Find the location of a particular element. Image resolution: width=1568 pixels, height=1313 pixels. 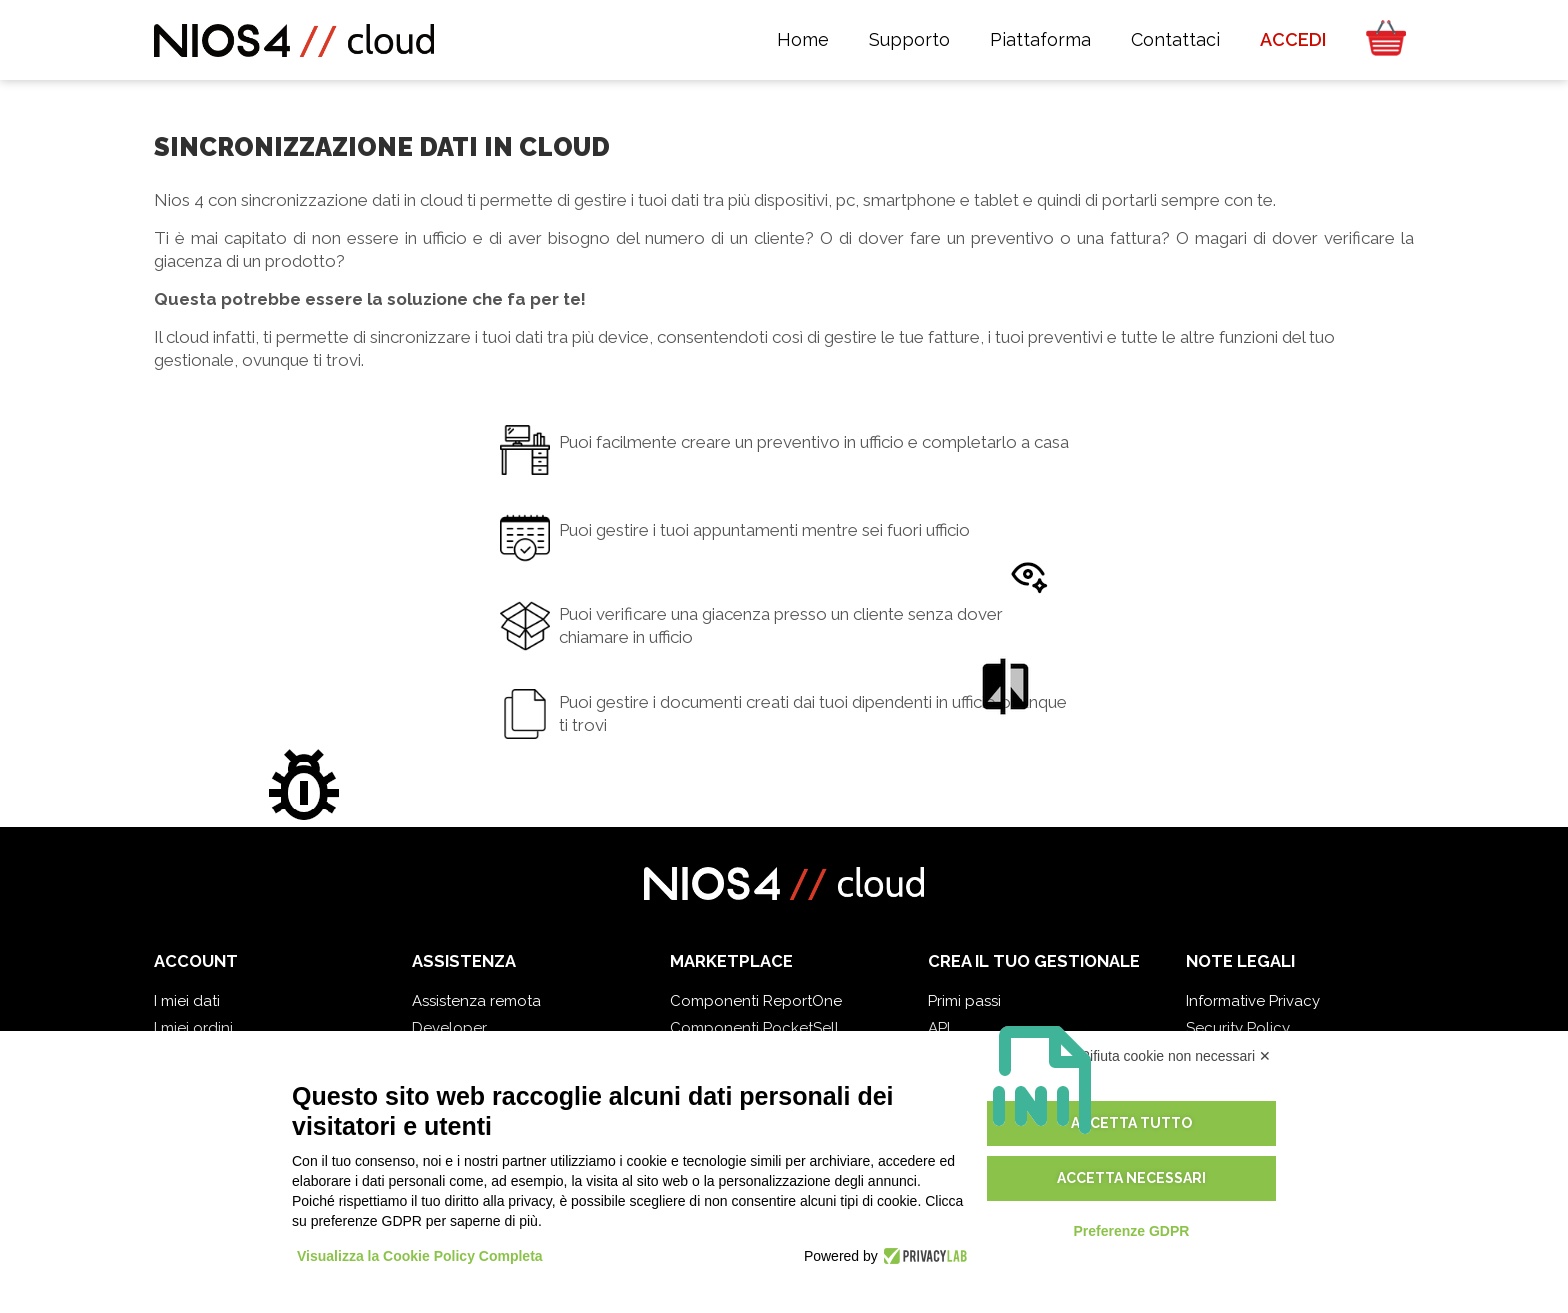

open or view an INI configuration file is located at coordinates (1045, 1080).